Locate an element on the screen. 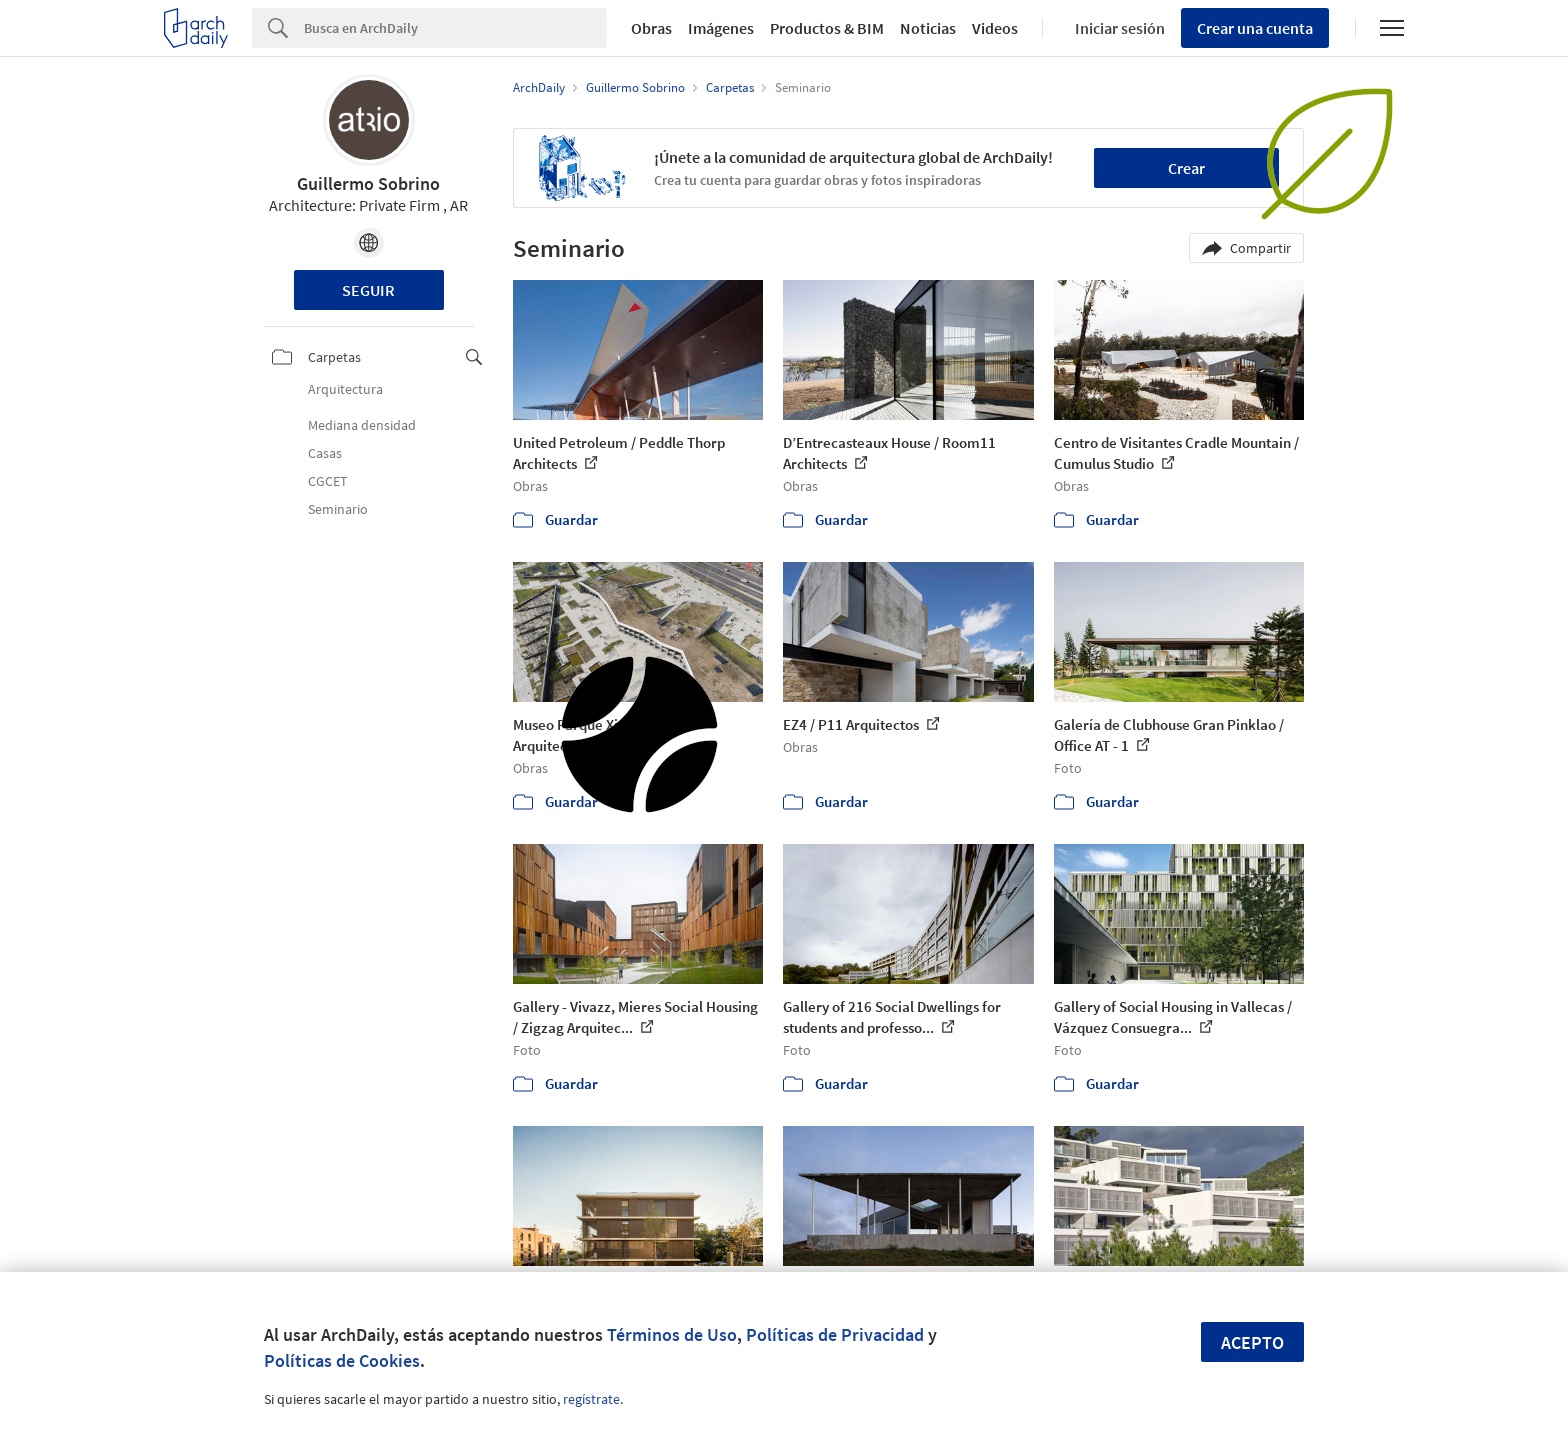 The width and height of the screenshot is (1568, 1456). indicates eco-friendly or sustainable option is located at coordinates (1327, 154).